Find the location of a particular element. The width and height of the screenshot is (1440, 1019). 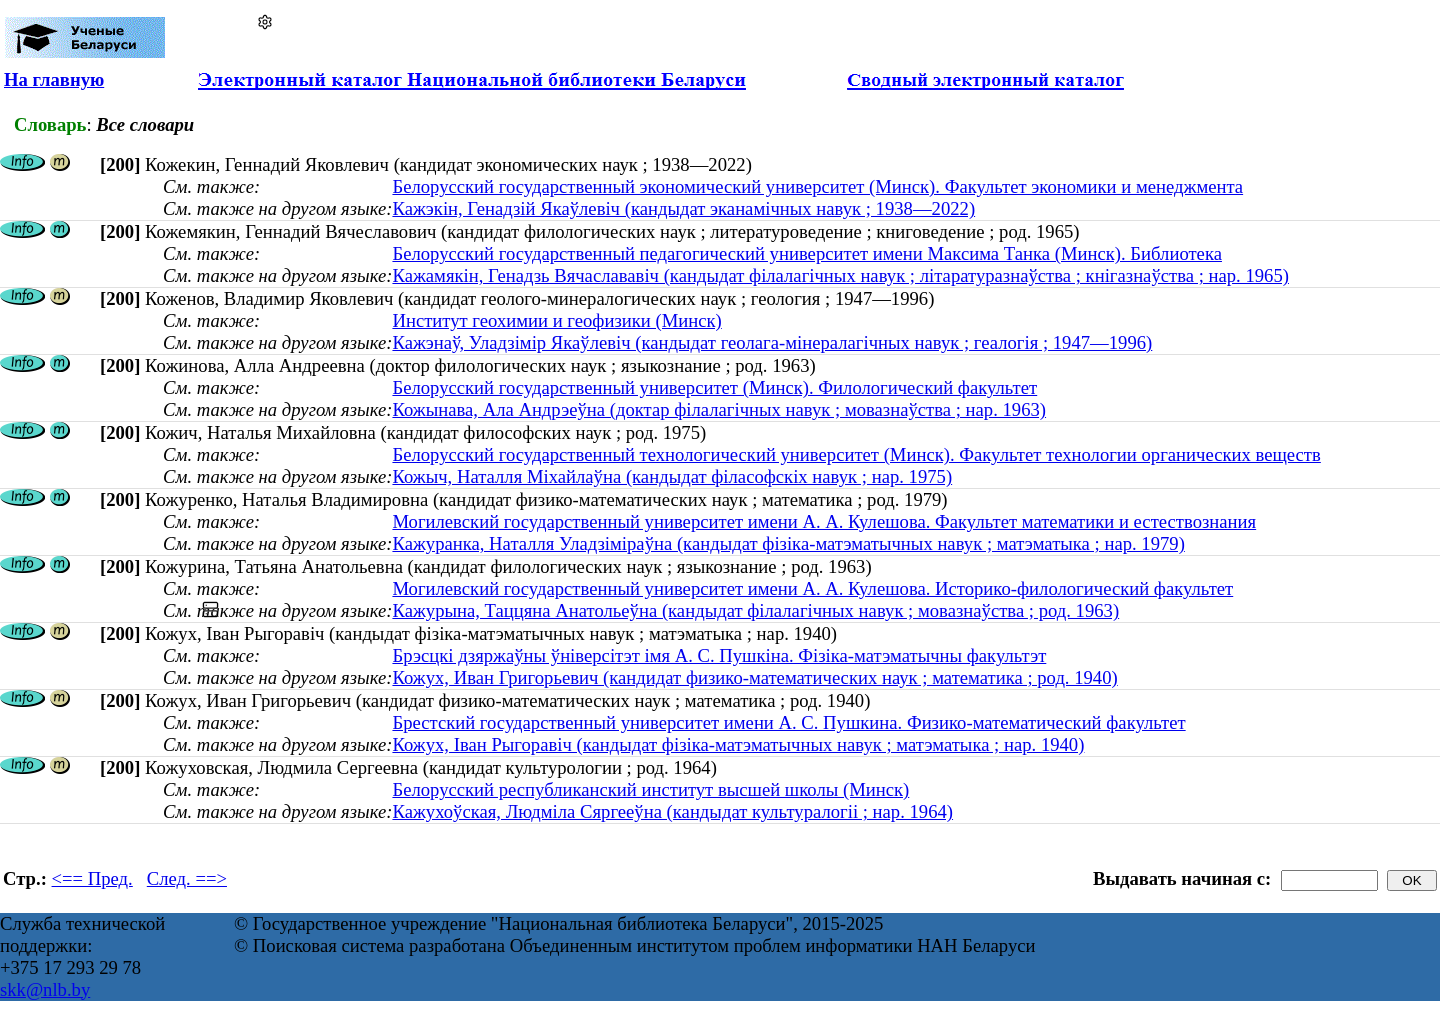

access server settings or management is located at coordinates (210, 609).